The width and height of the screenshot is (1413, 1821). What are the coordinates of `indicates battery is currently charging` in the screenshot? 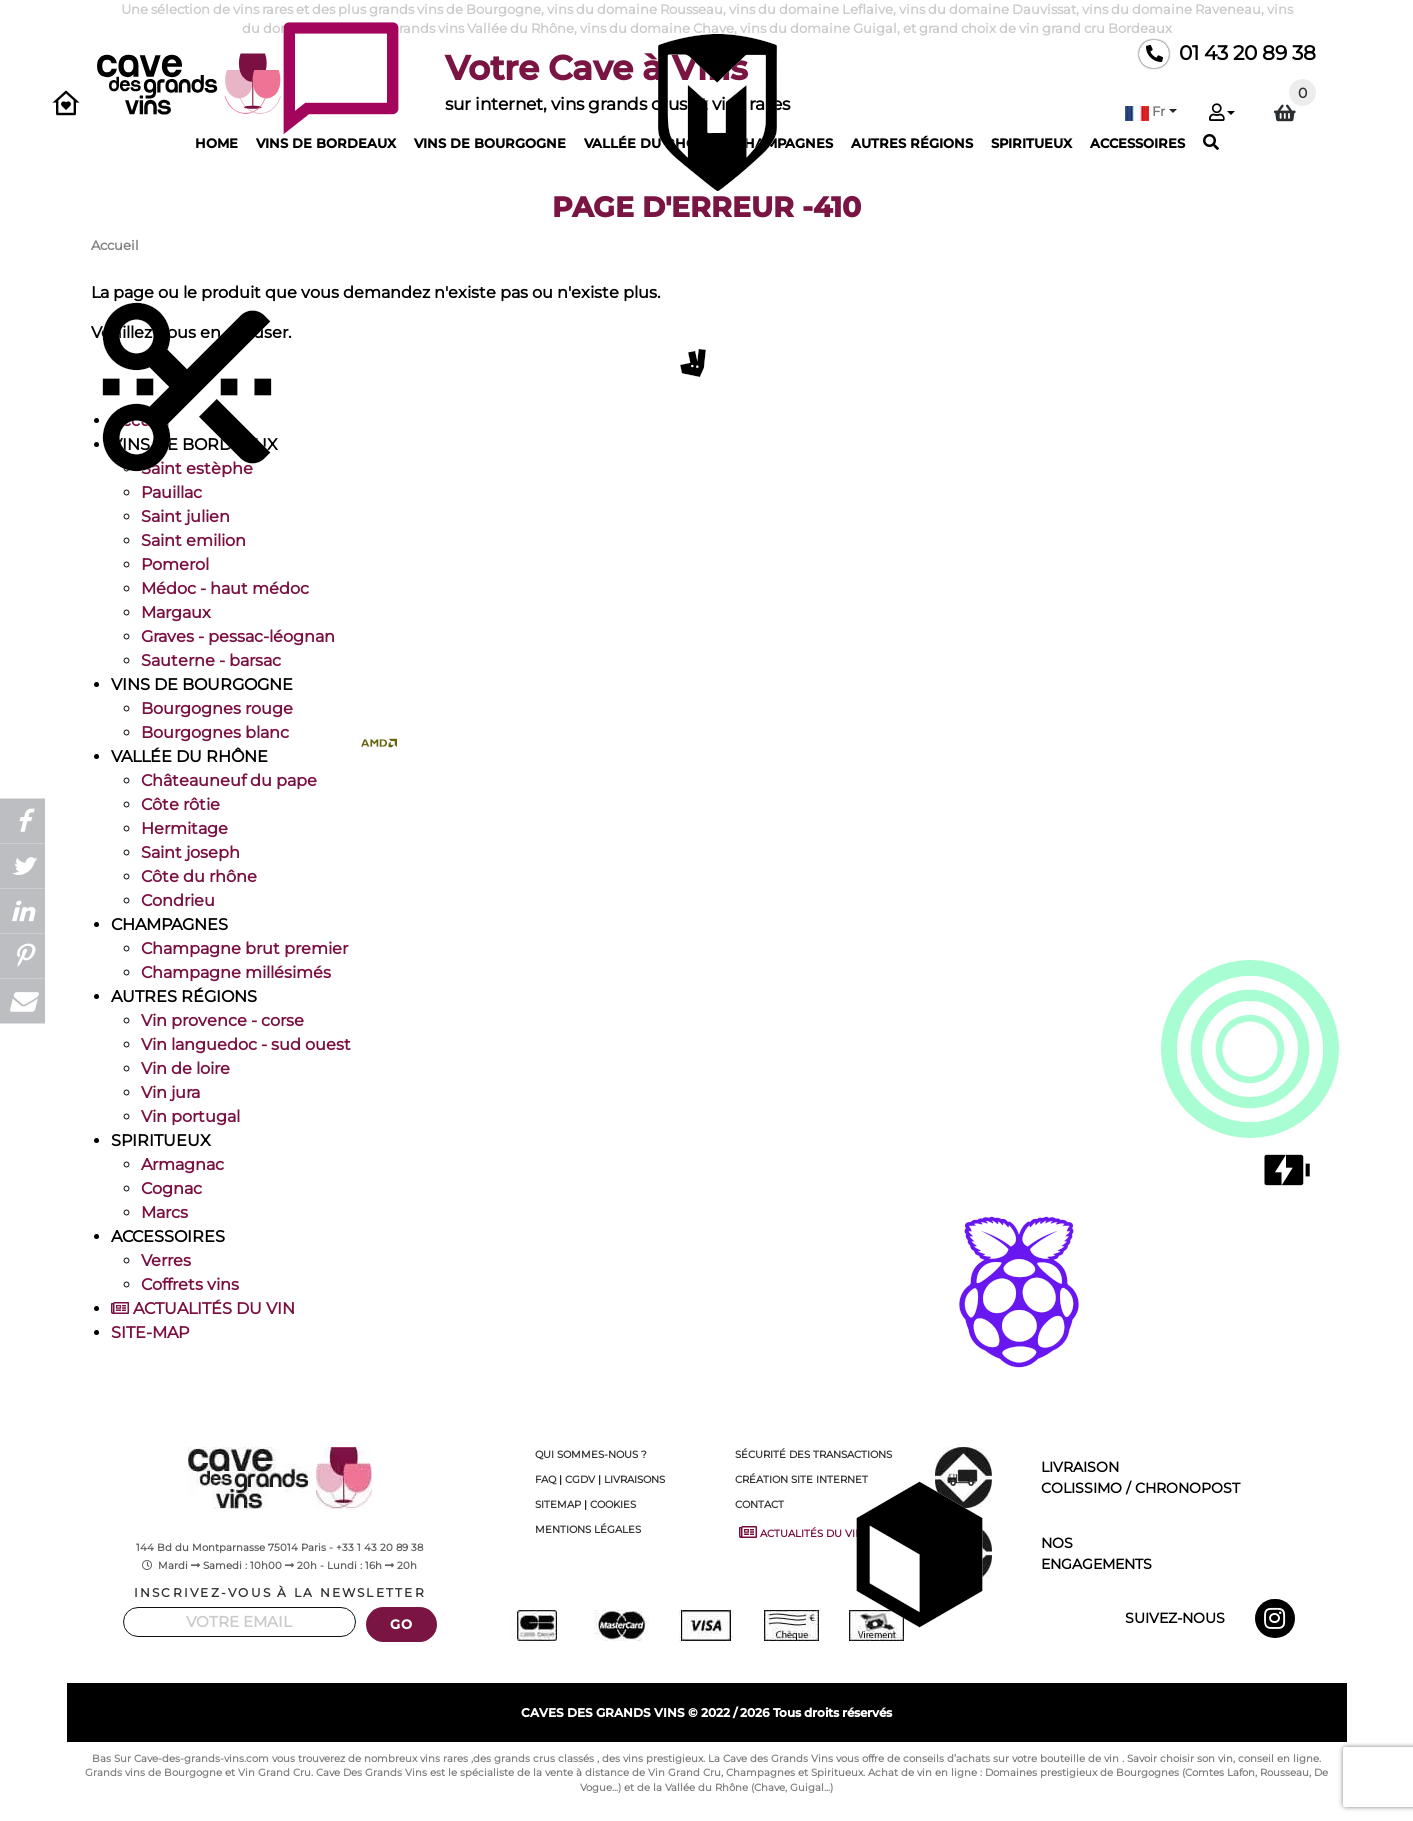 It's located at (1286, 1170).